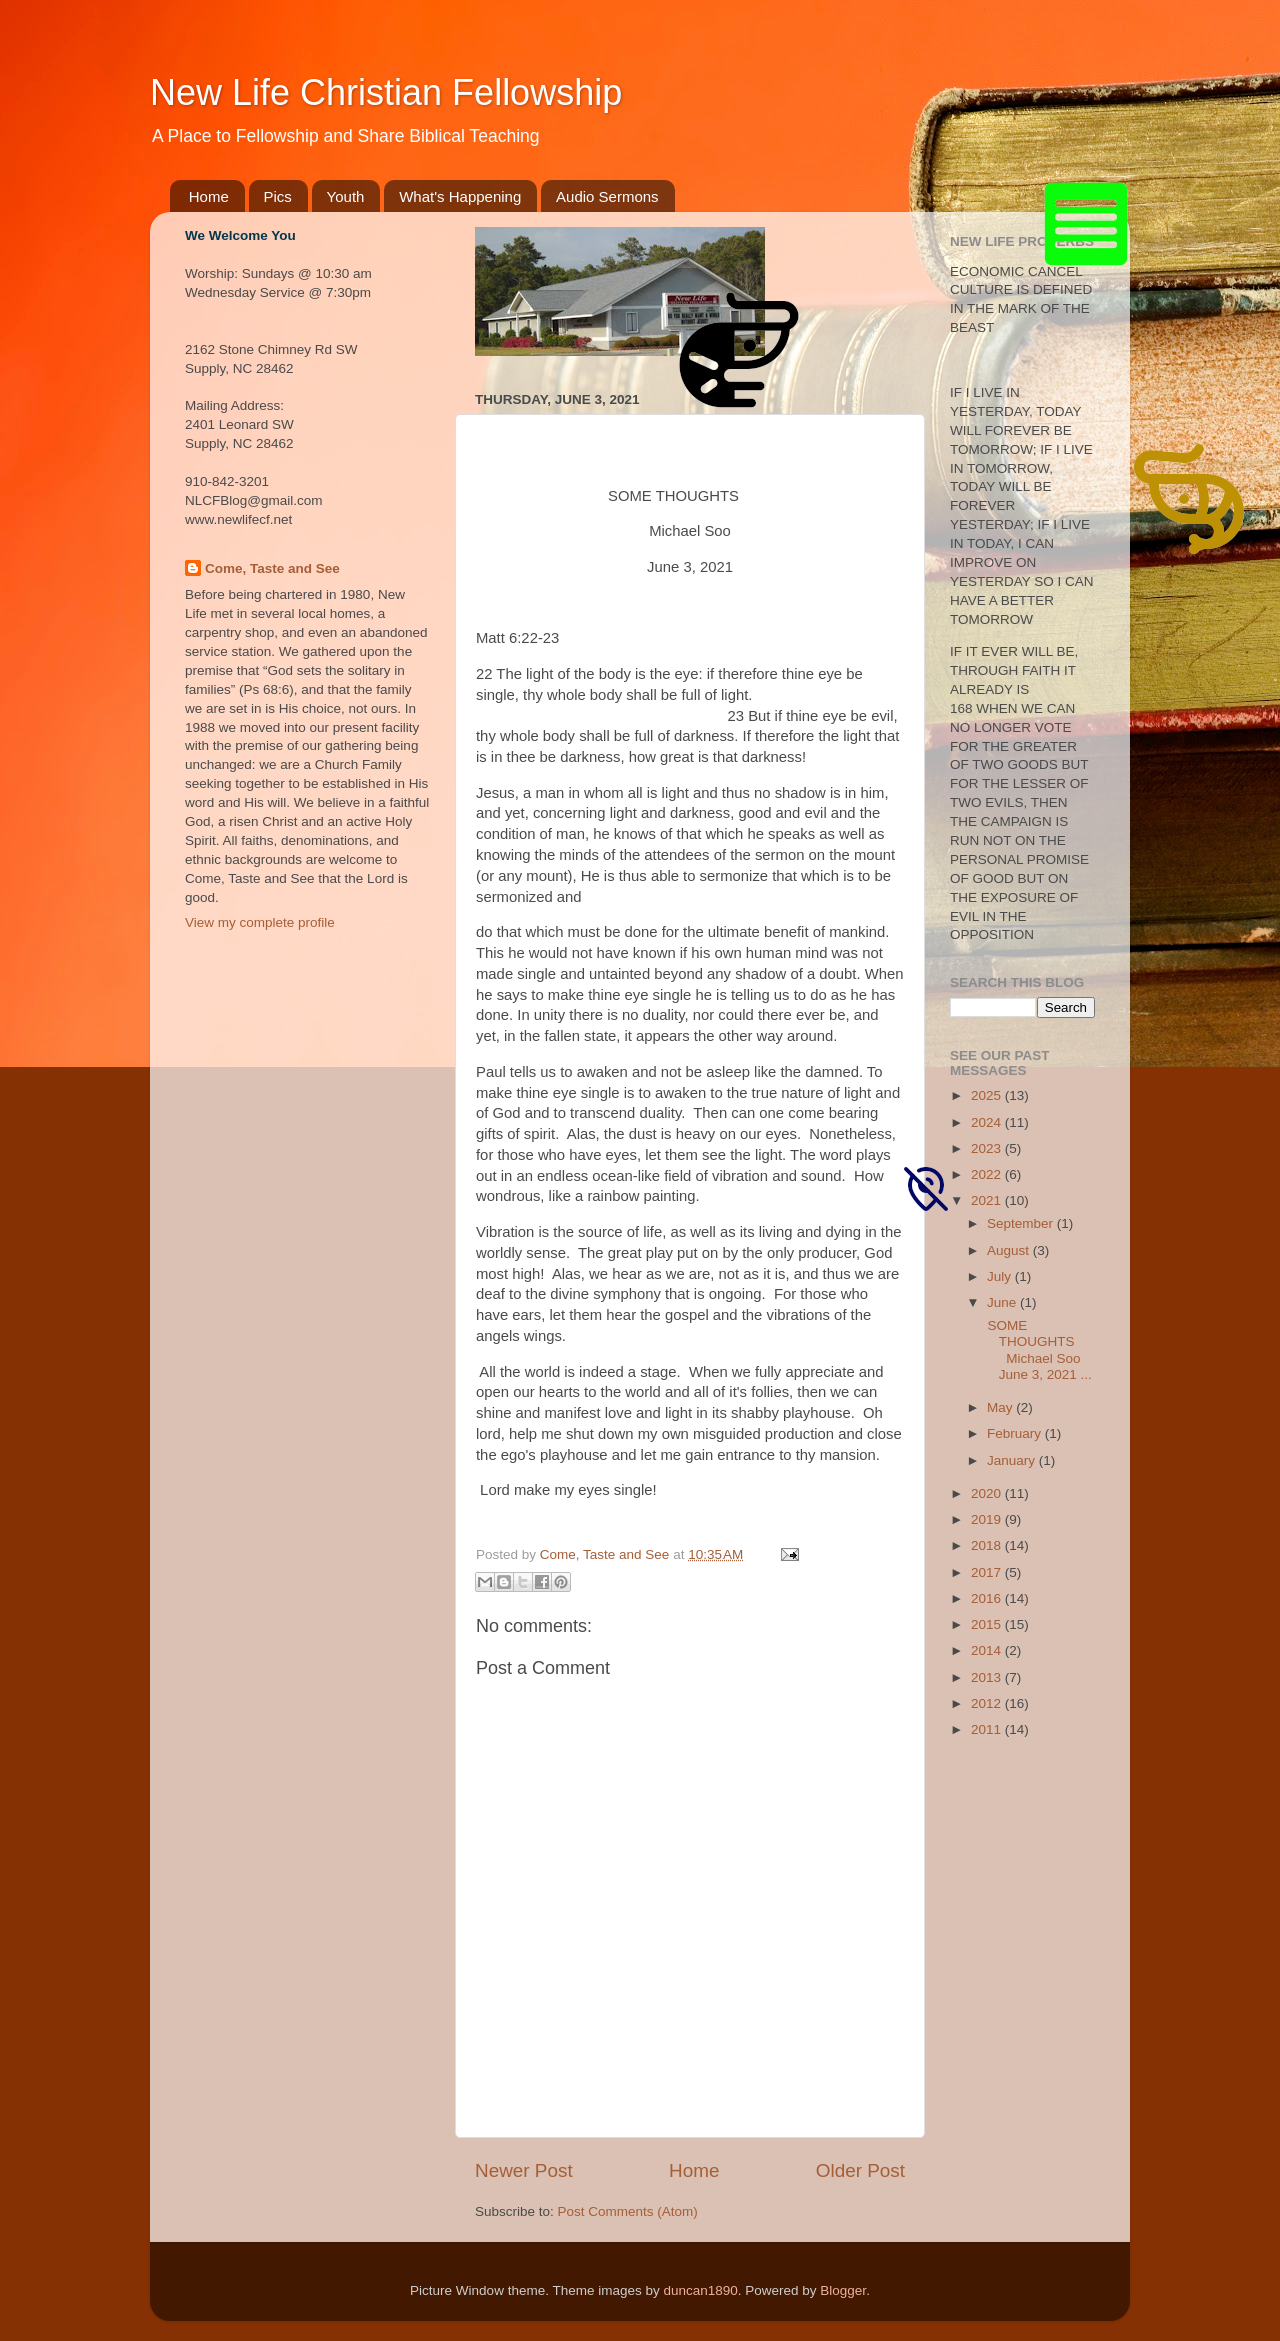 The width and height of the screenshot is (1280, 2341). What do you see at coordinates (1086, 224) in the screenshot?
I see `justify text alignment` at bounding box center [1086, 224].